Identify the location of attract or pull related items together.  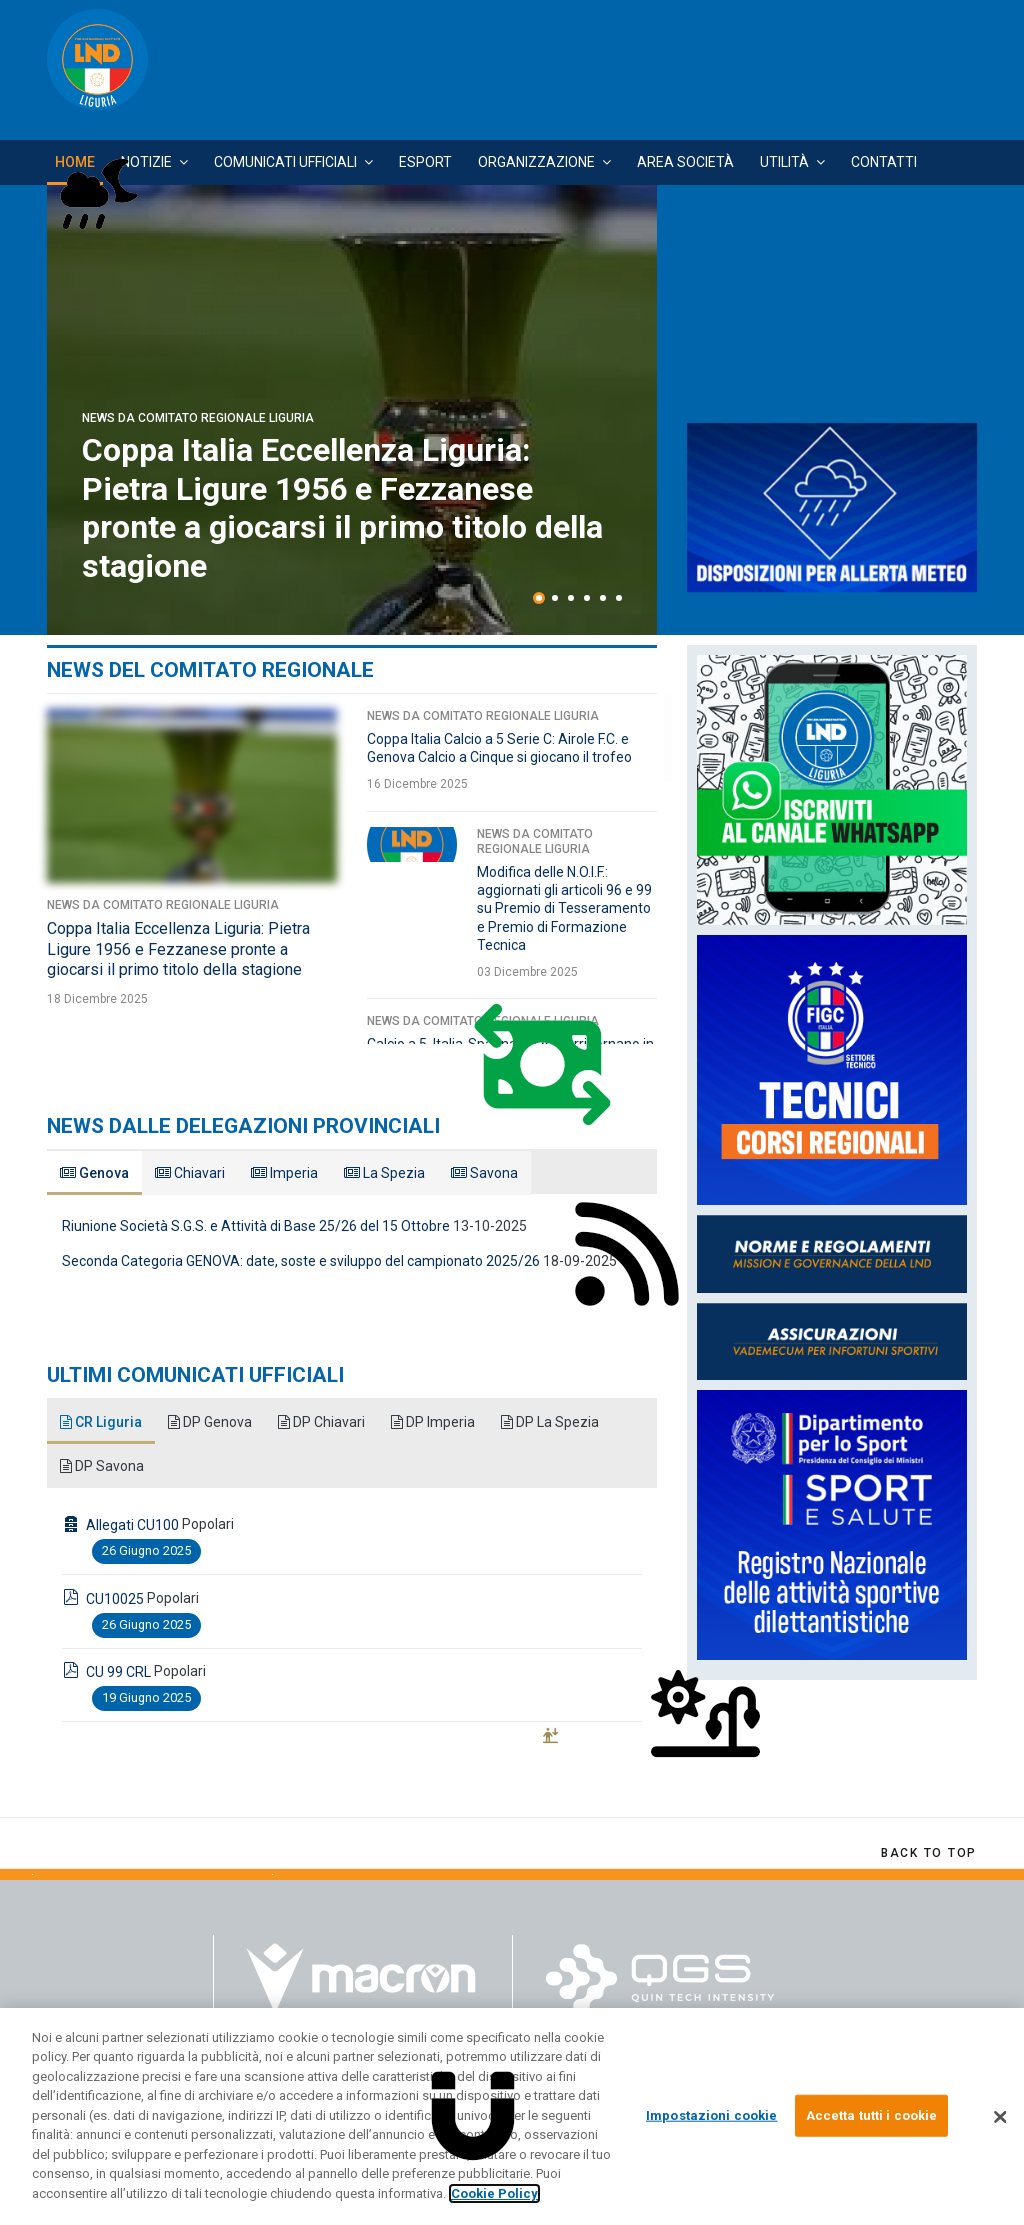
(473, 2113).